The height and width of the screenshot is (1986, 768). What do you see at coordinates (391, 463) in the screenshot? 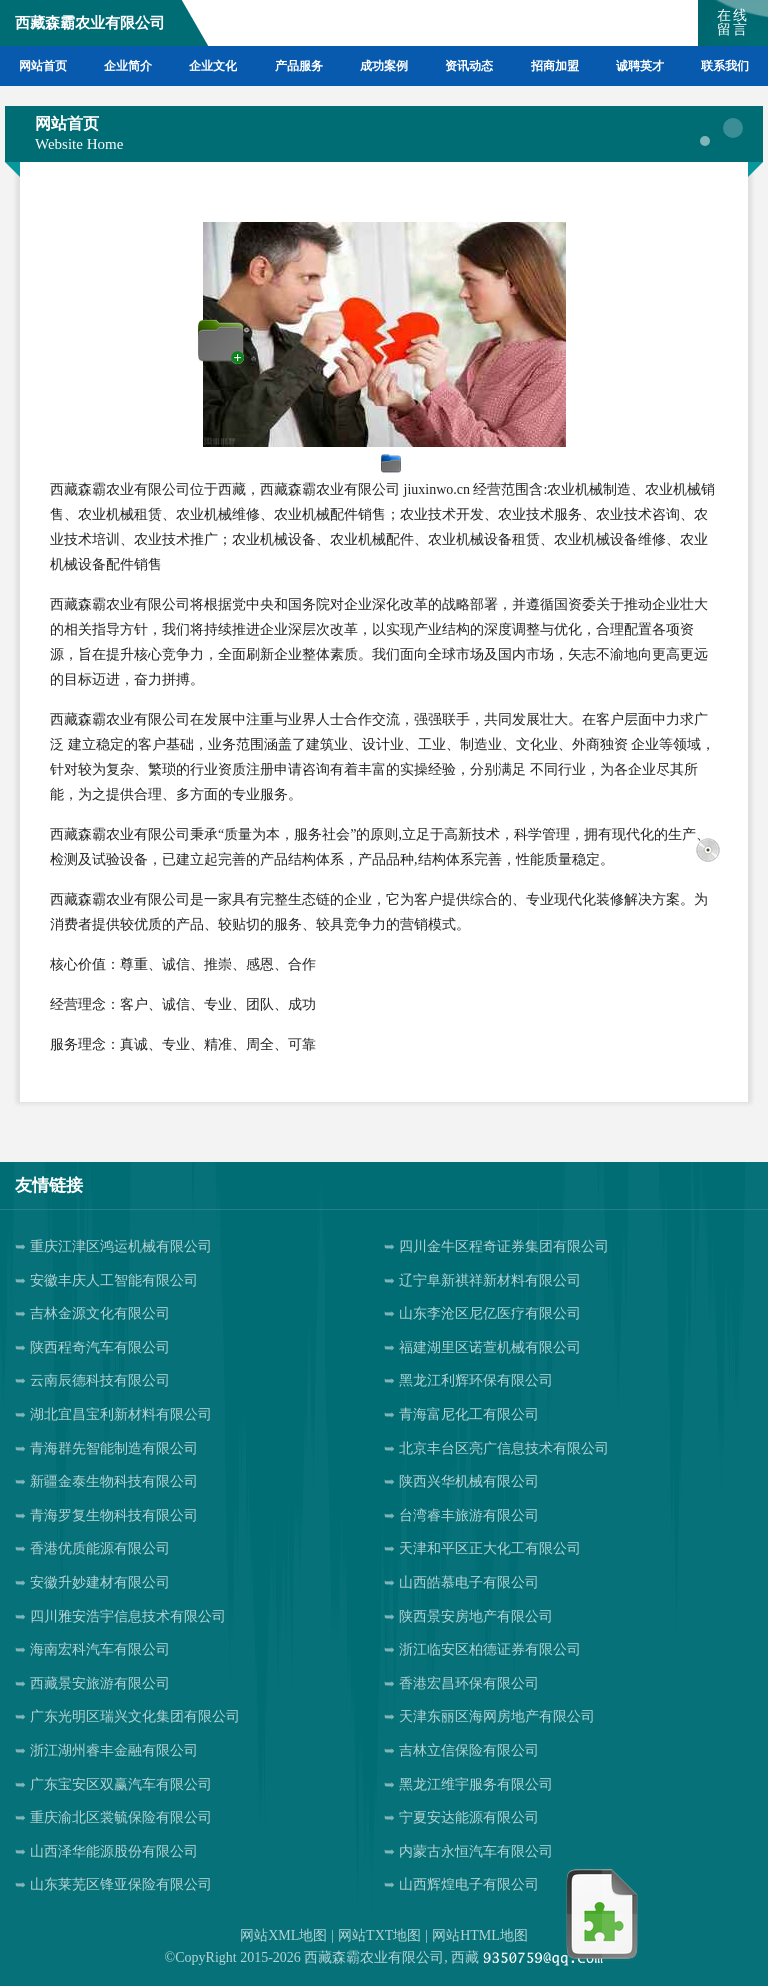
I see `drop files here to move them into this folder` at bounding box center [391, 463].